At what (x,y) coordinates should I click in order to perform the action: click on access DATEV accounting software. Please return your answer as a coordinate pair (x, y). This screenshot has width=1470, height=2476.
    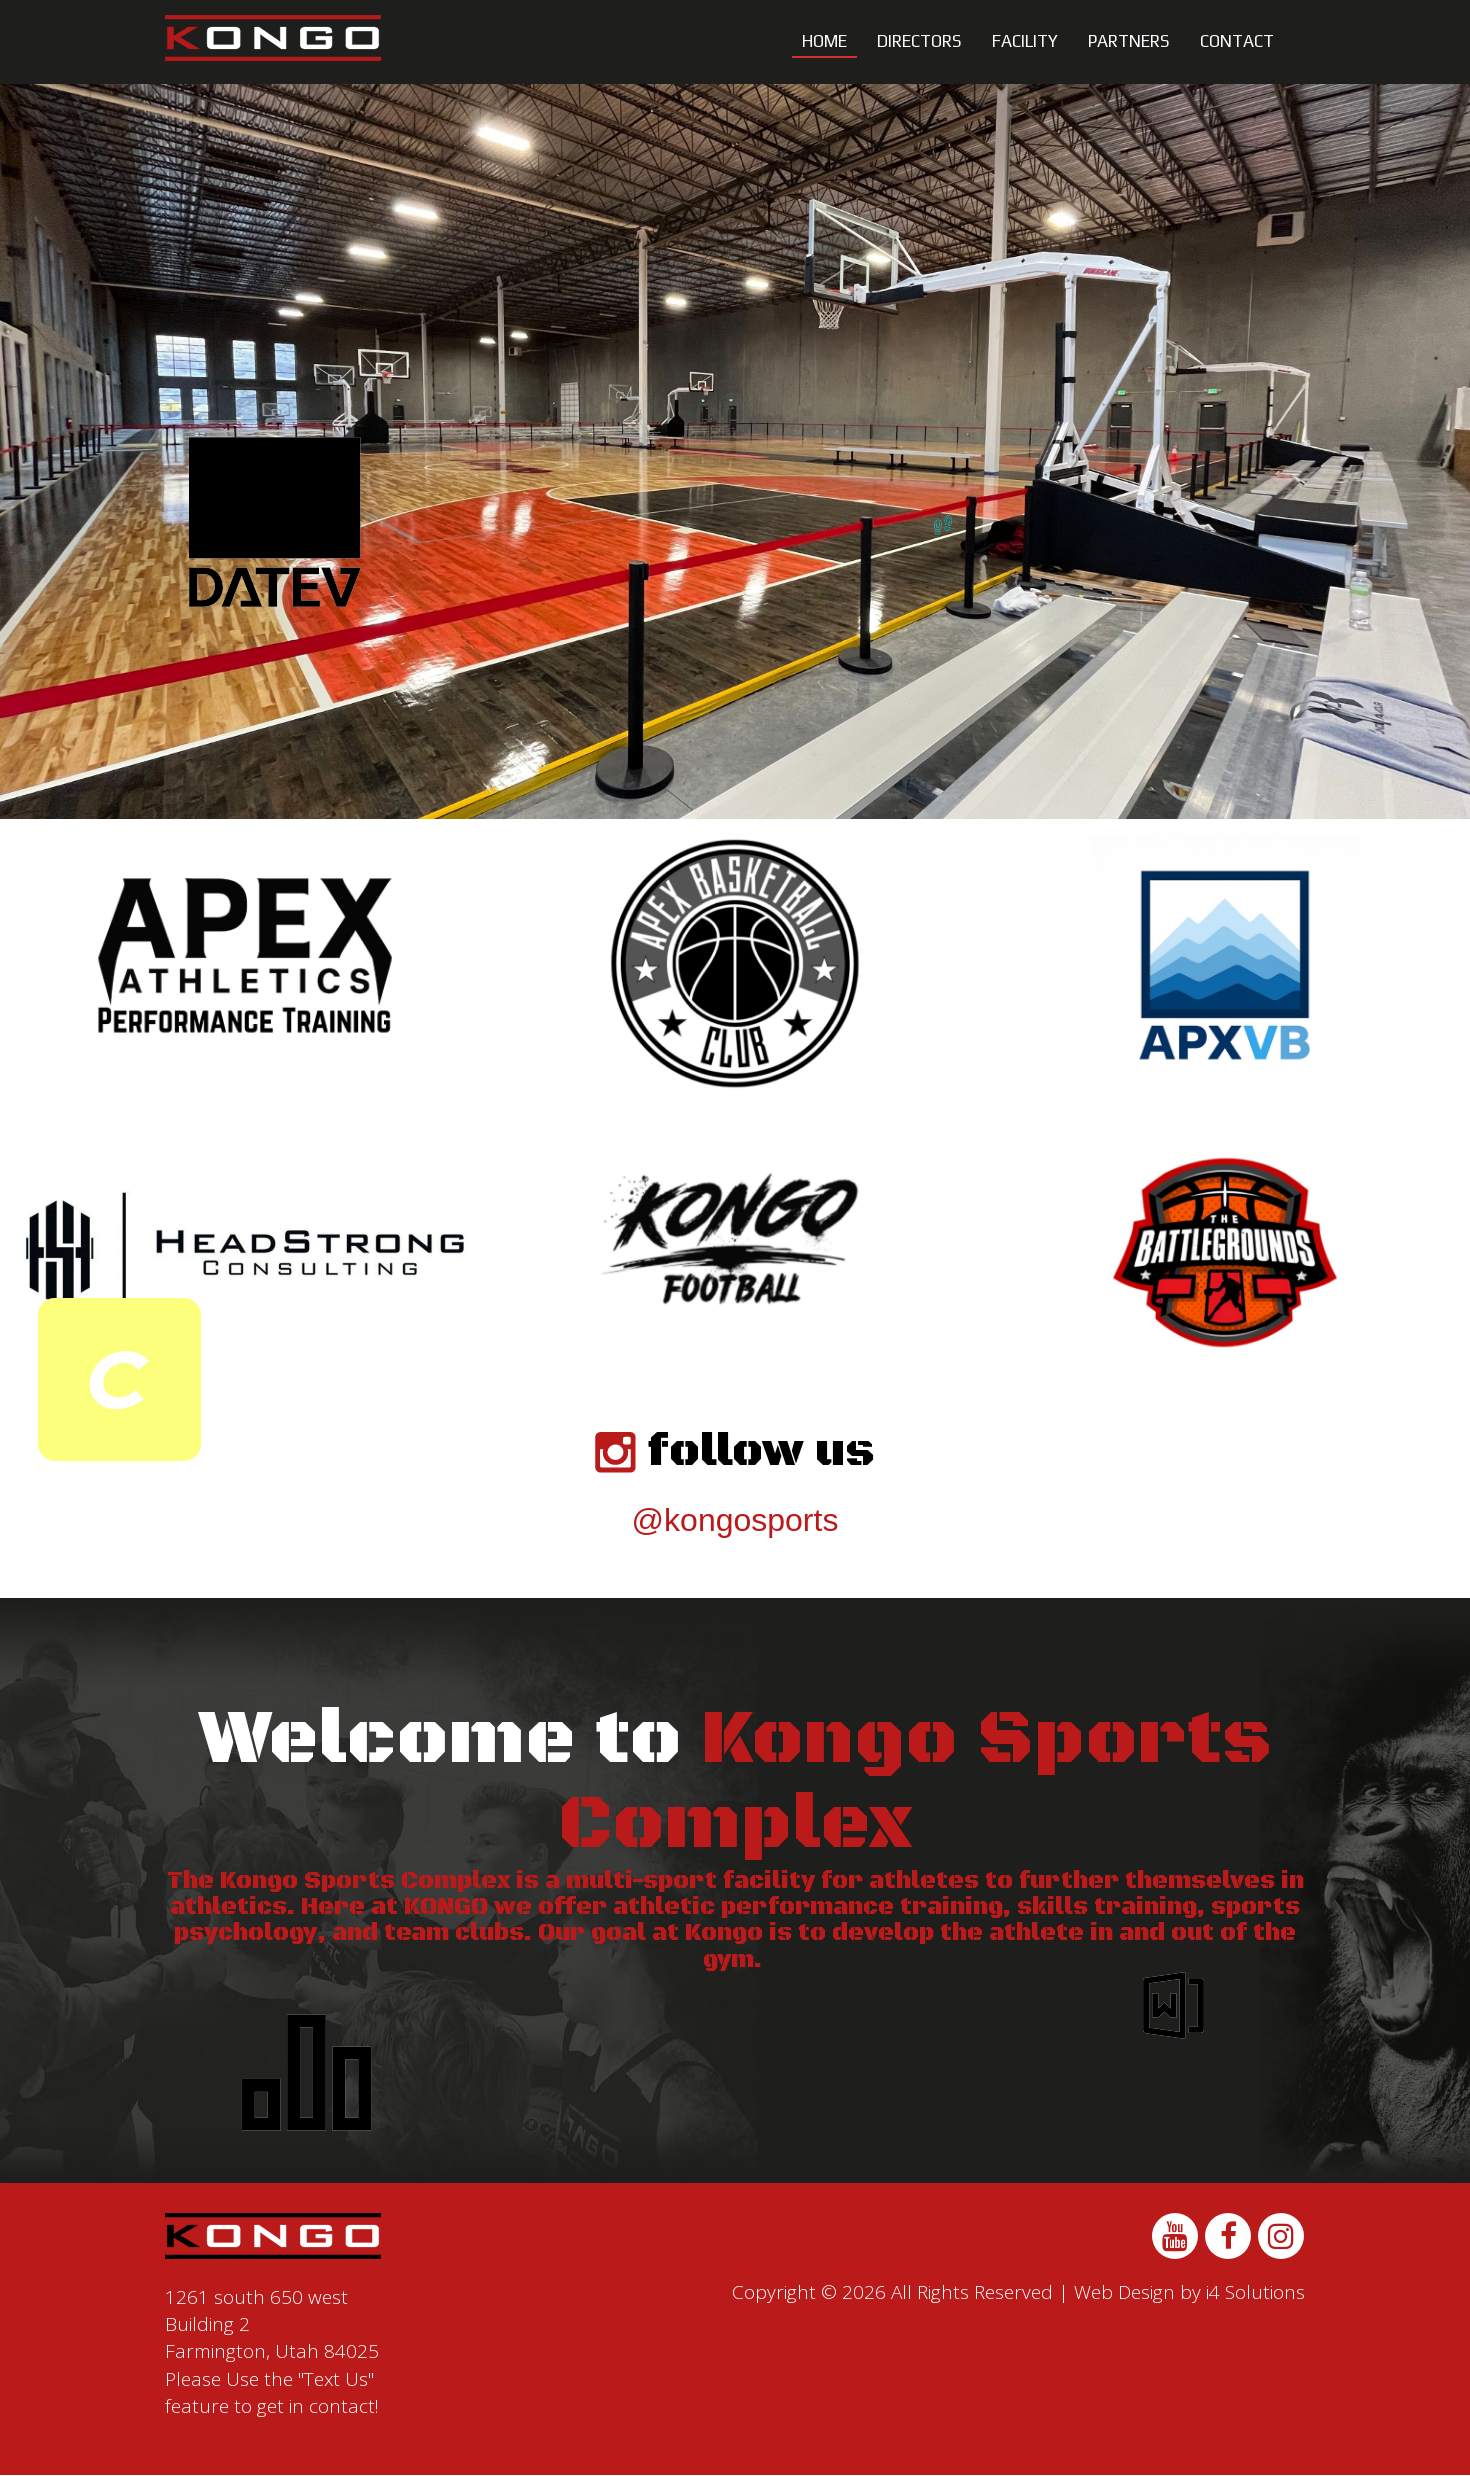
    Looking at the image, I should click on (275, 522).